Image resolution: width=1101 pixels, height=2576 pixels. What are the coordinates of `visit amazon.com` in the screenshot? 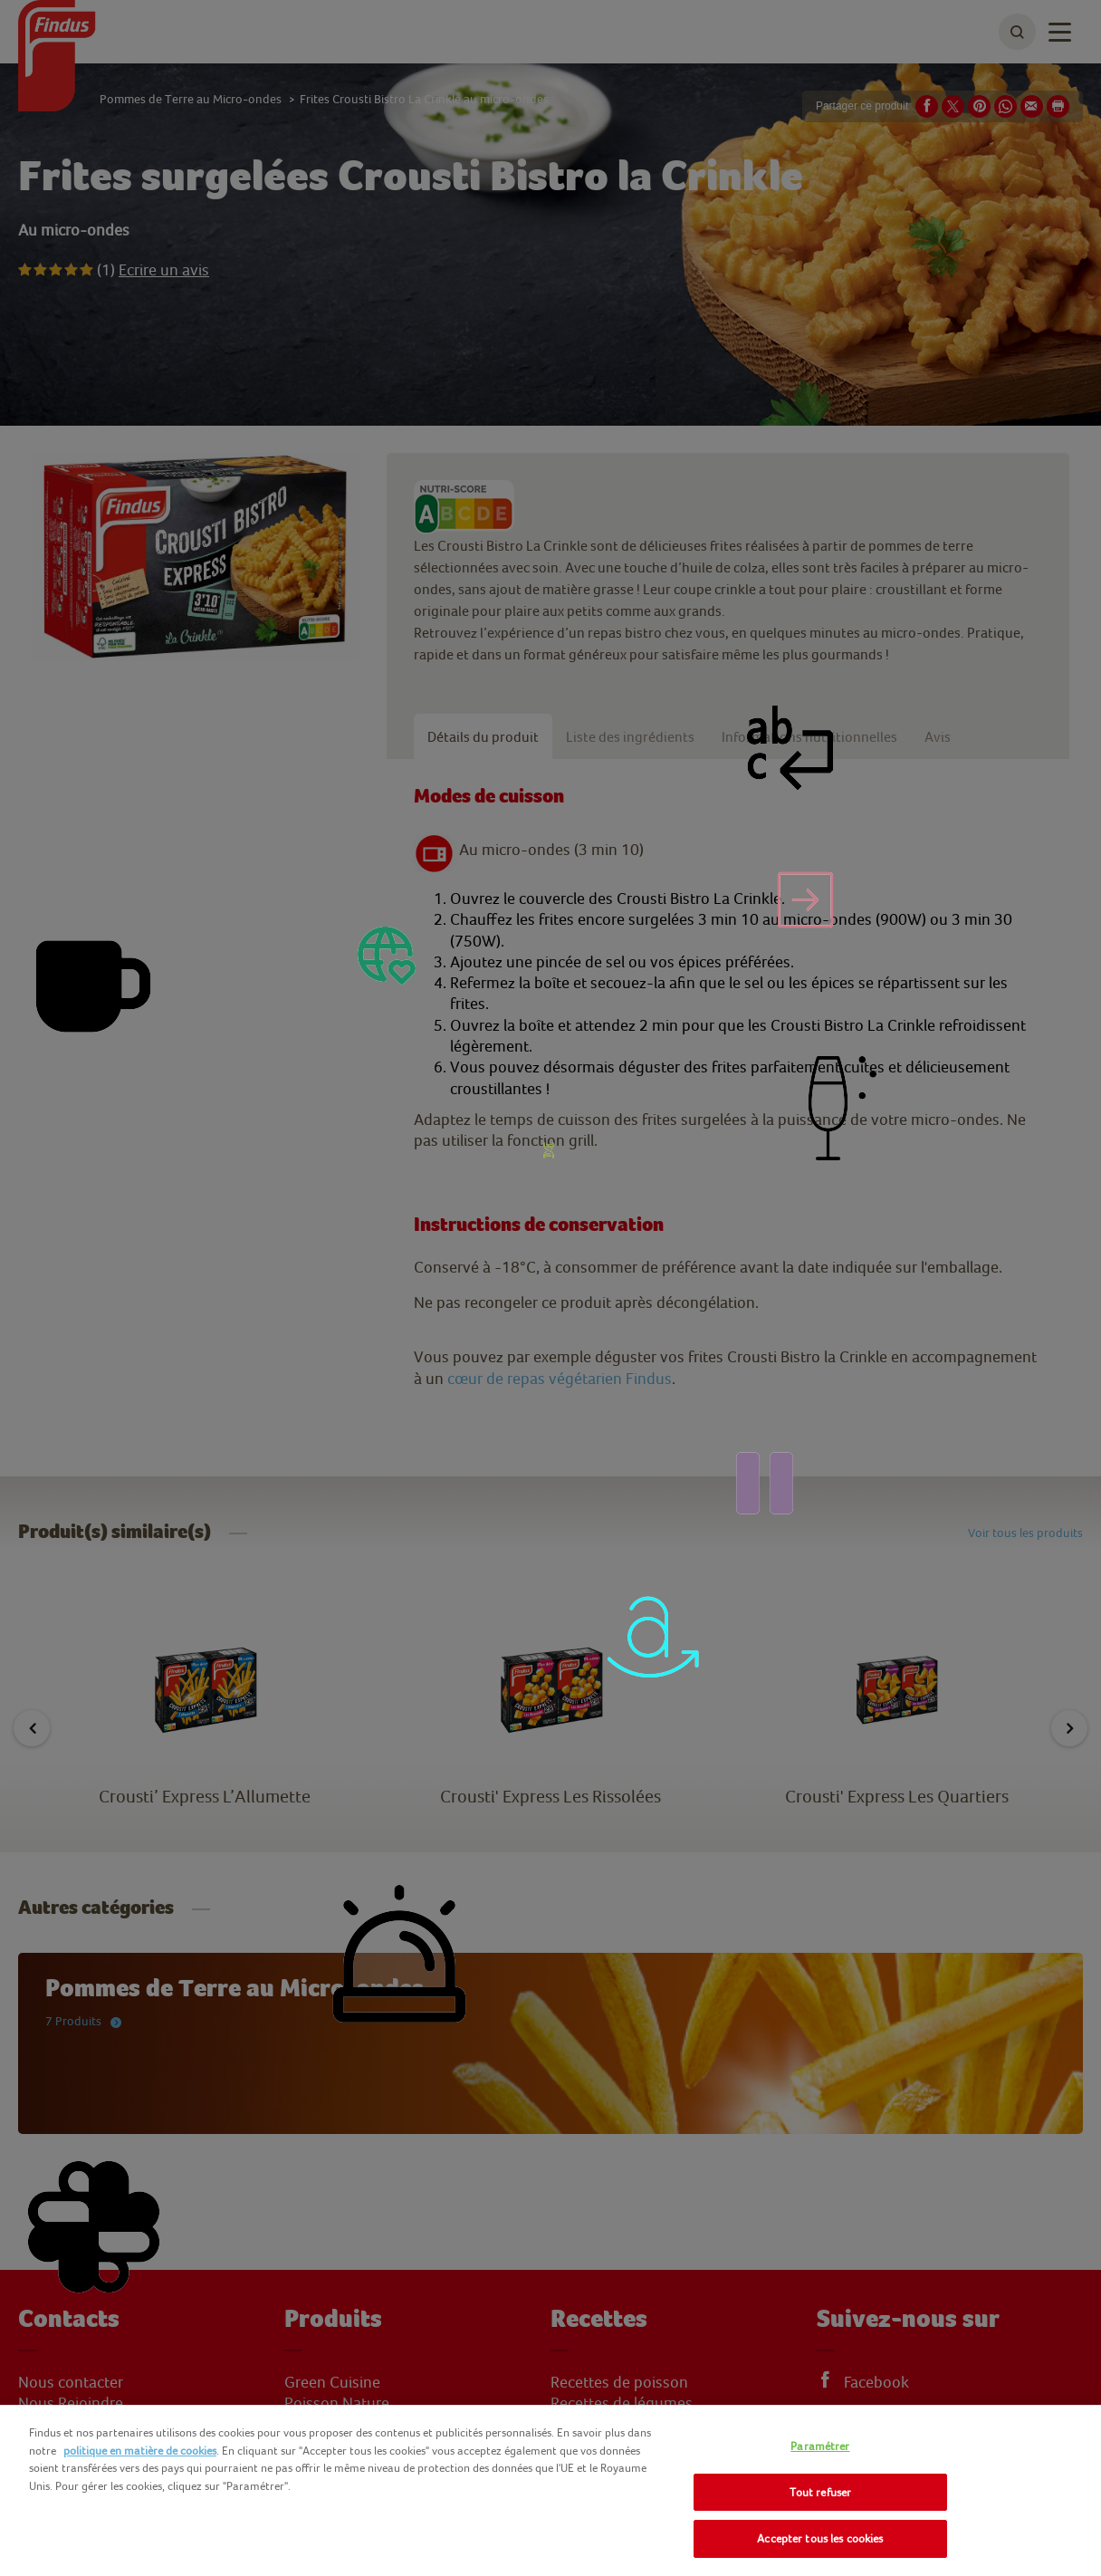 It's located at (649, 1635).